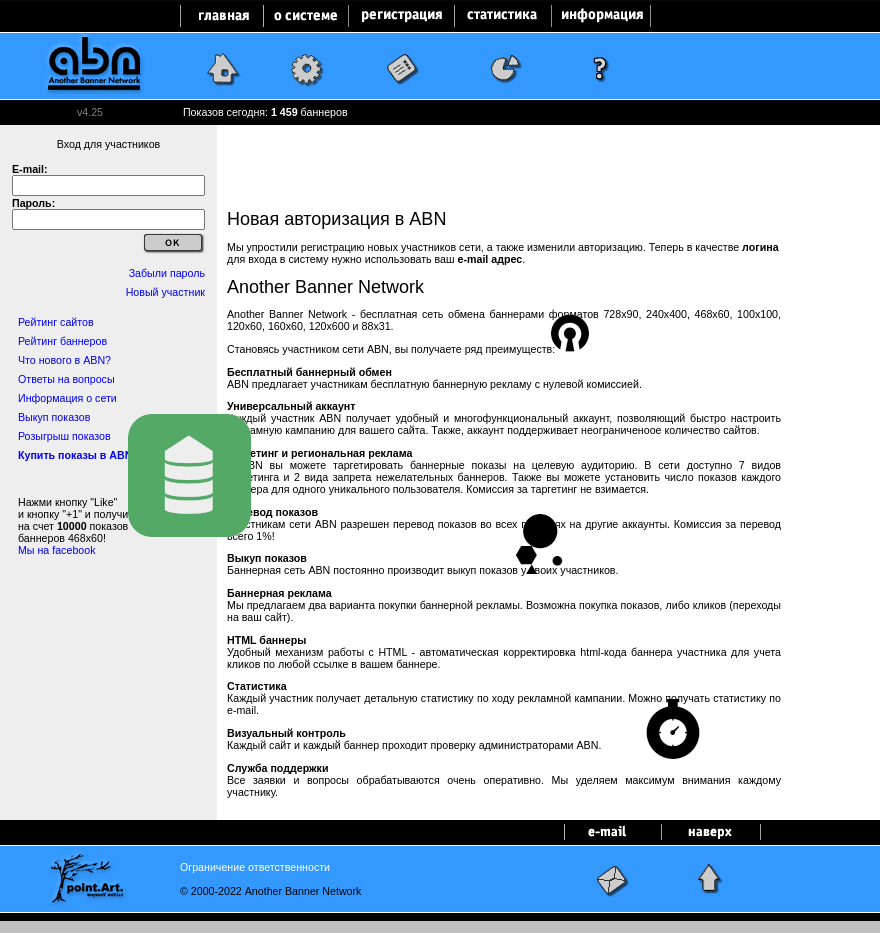  Describe the element at coordinates (539, 544) in the screenshot. I see `taichi graphics company logo` at that location.